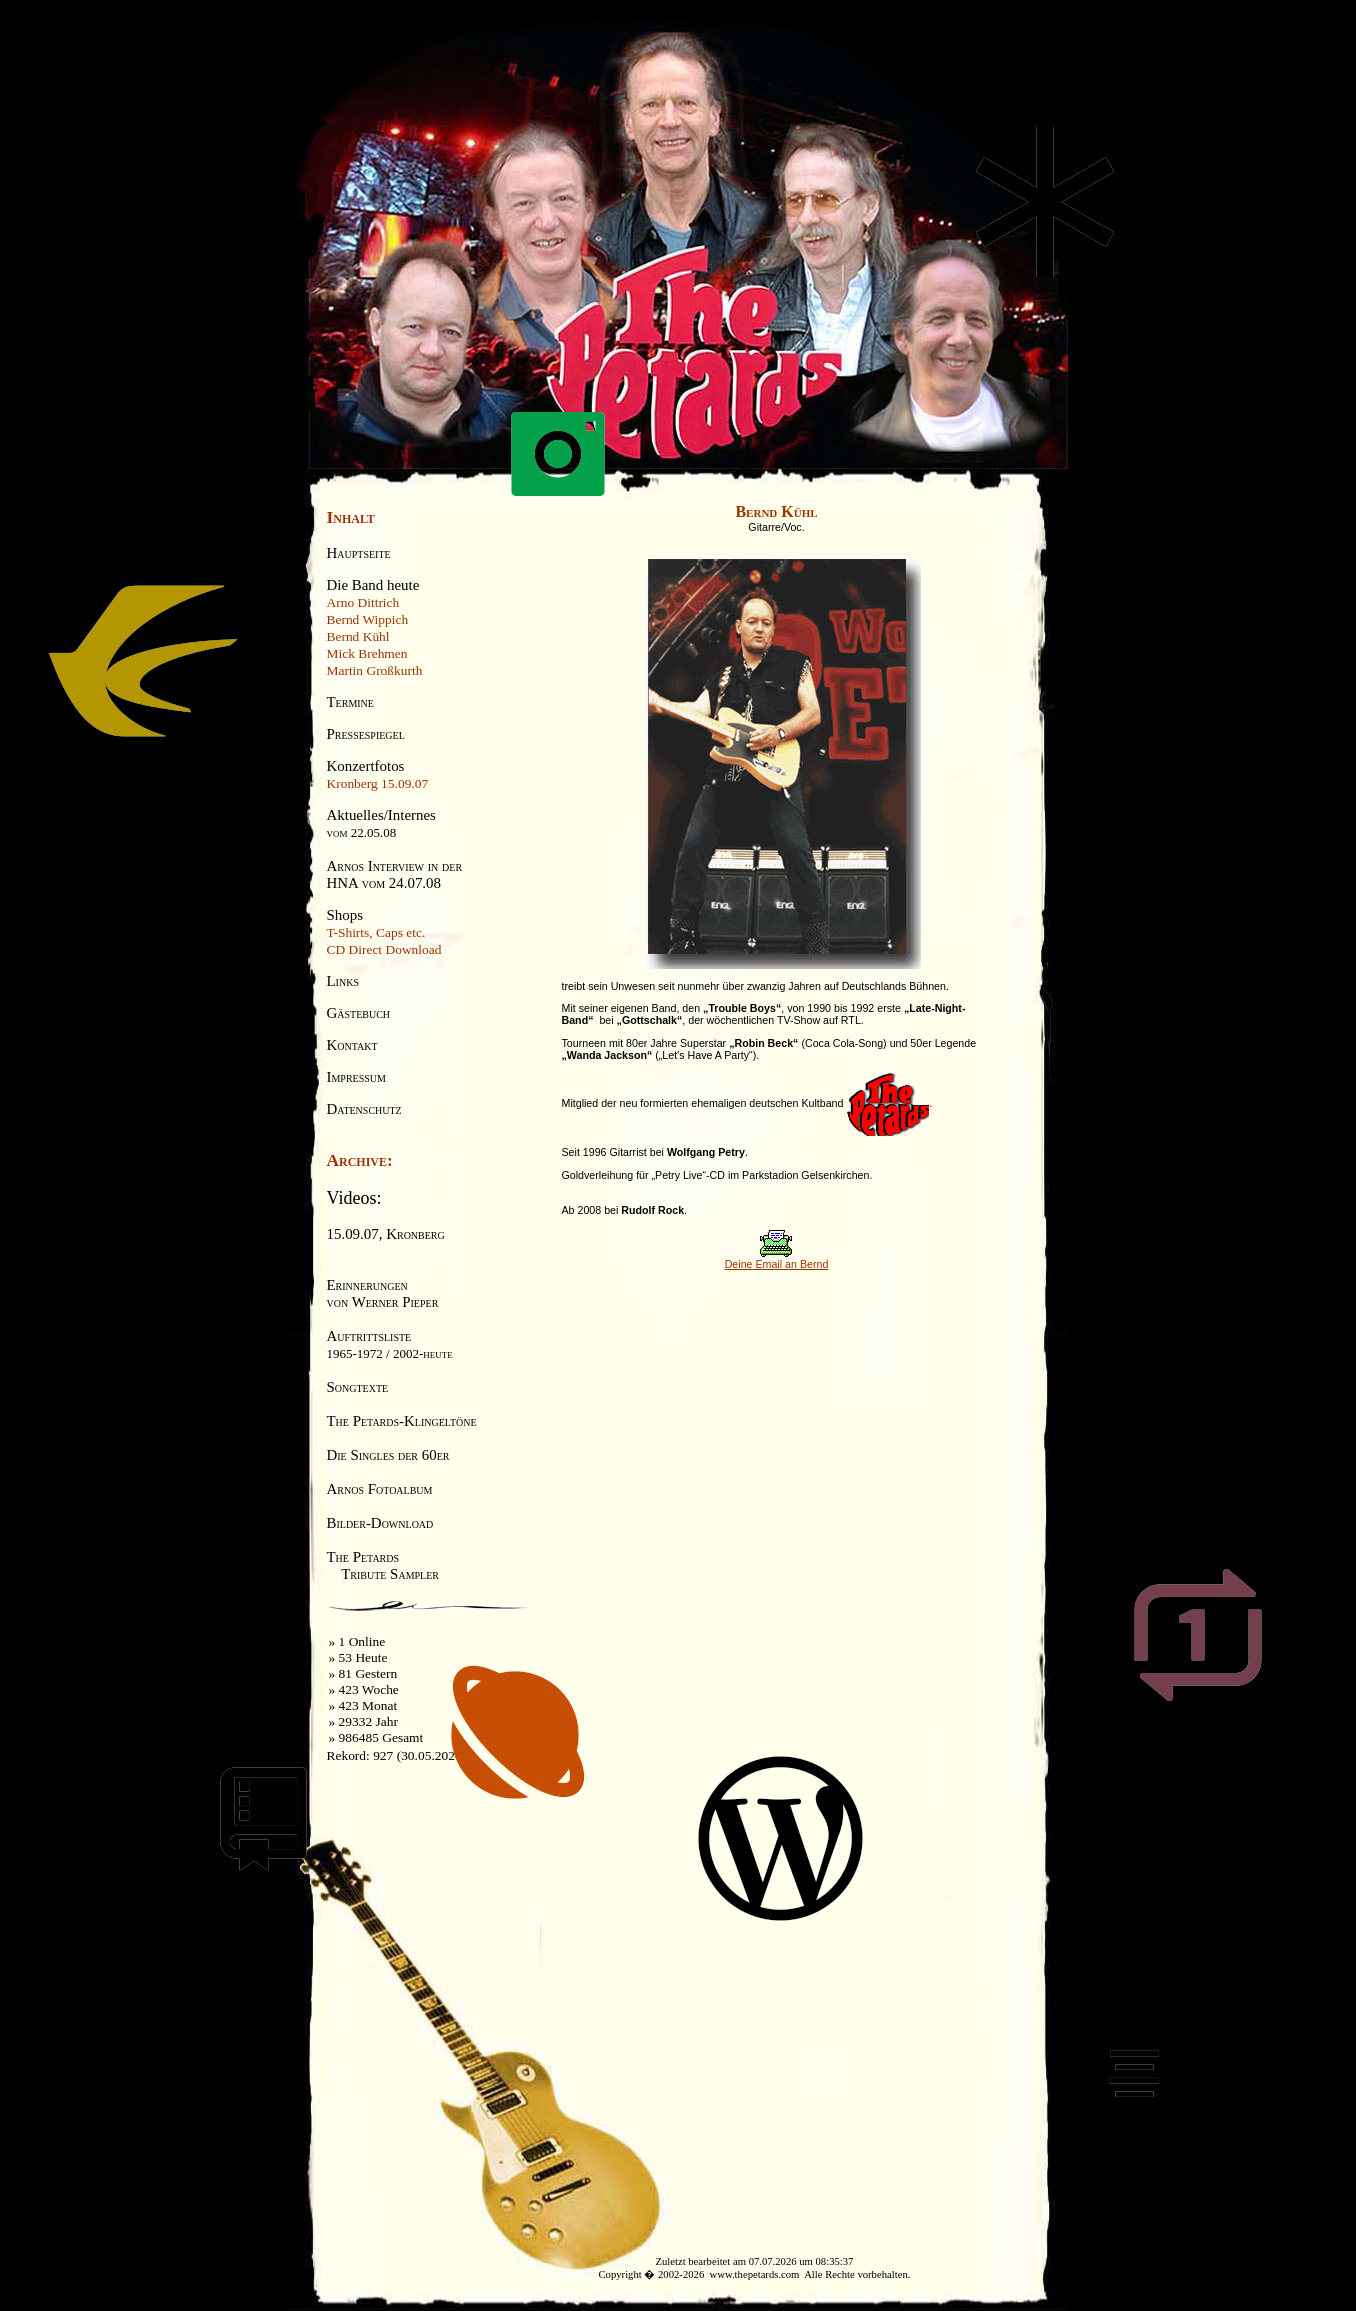  What do you see at coordinates (1198, 1635) in the screenshot?
I see `repeat the current track` at bounding box center [1198, 1635].